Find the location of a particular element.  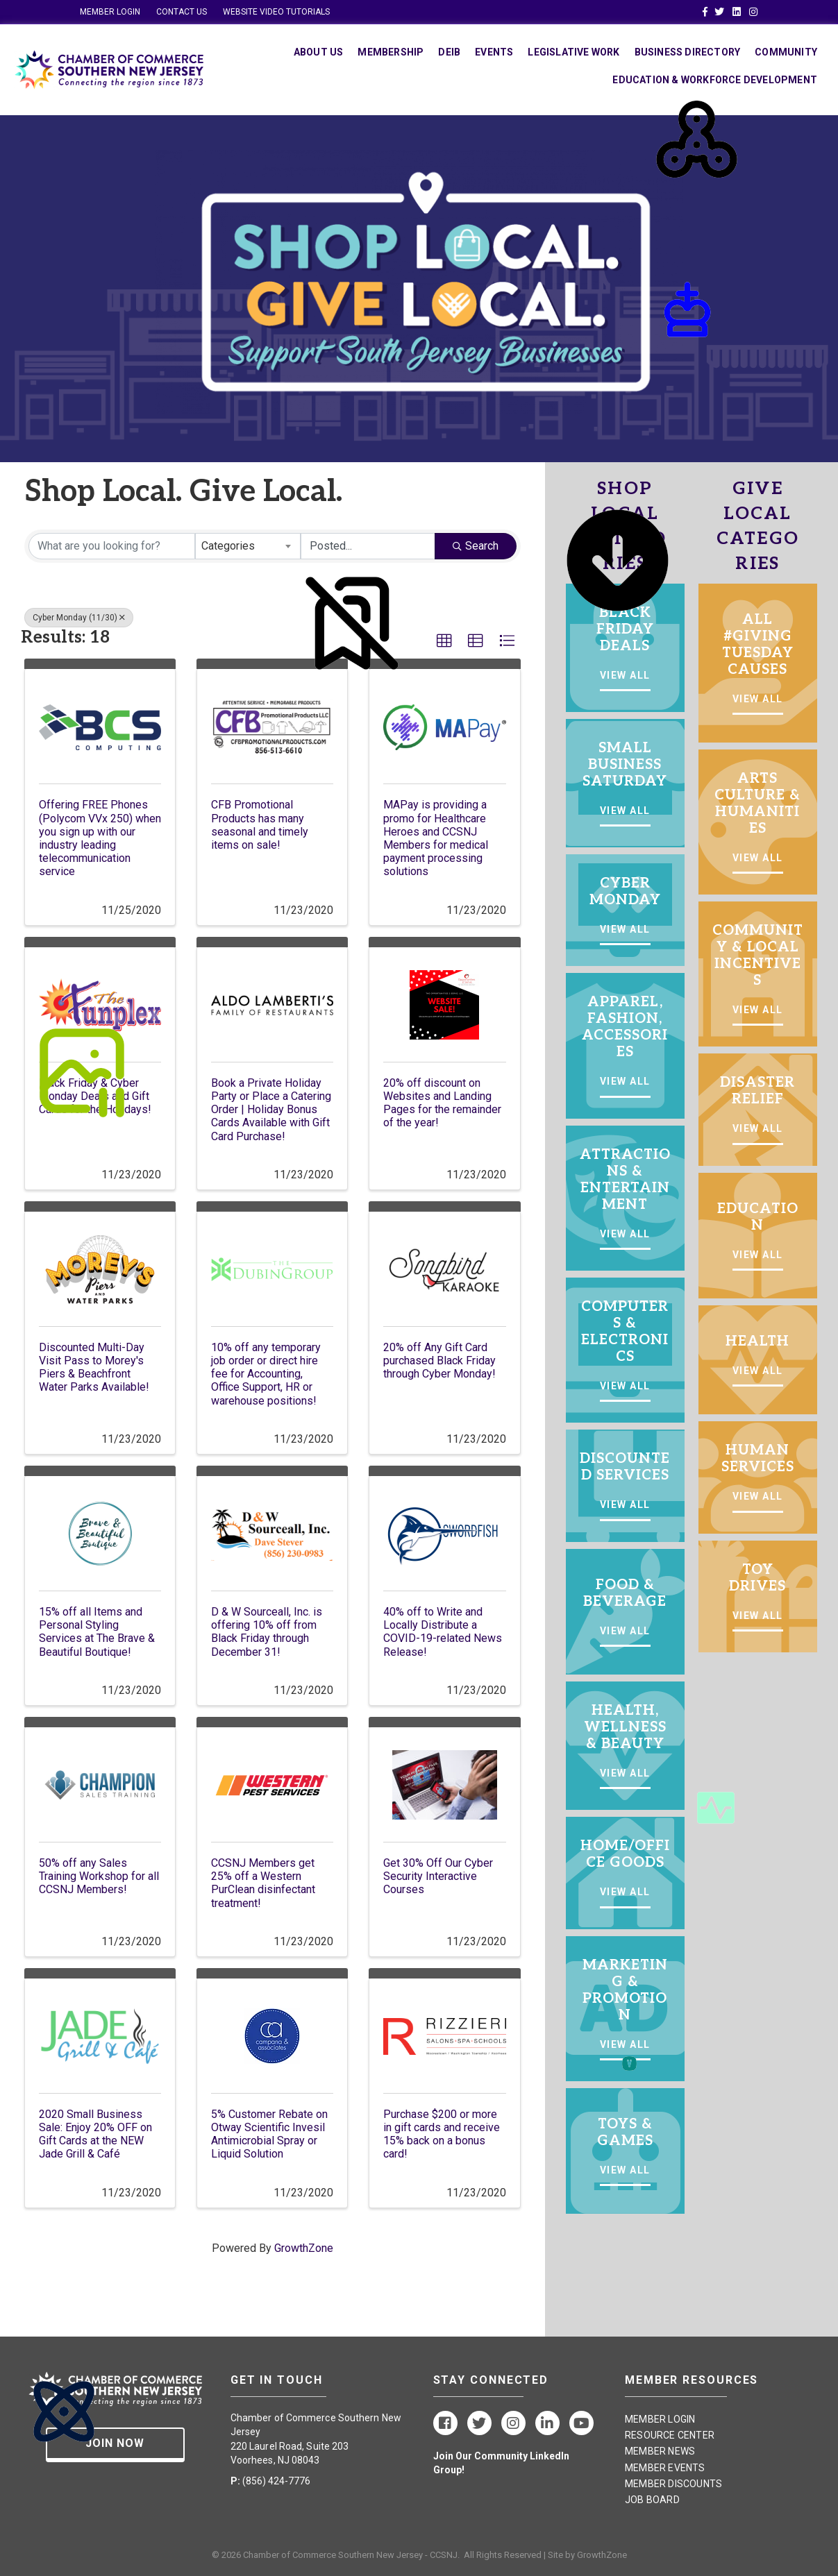

view health or heart rate data is located at coordinates (716, 1808).